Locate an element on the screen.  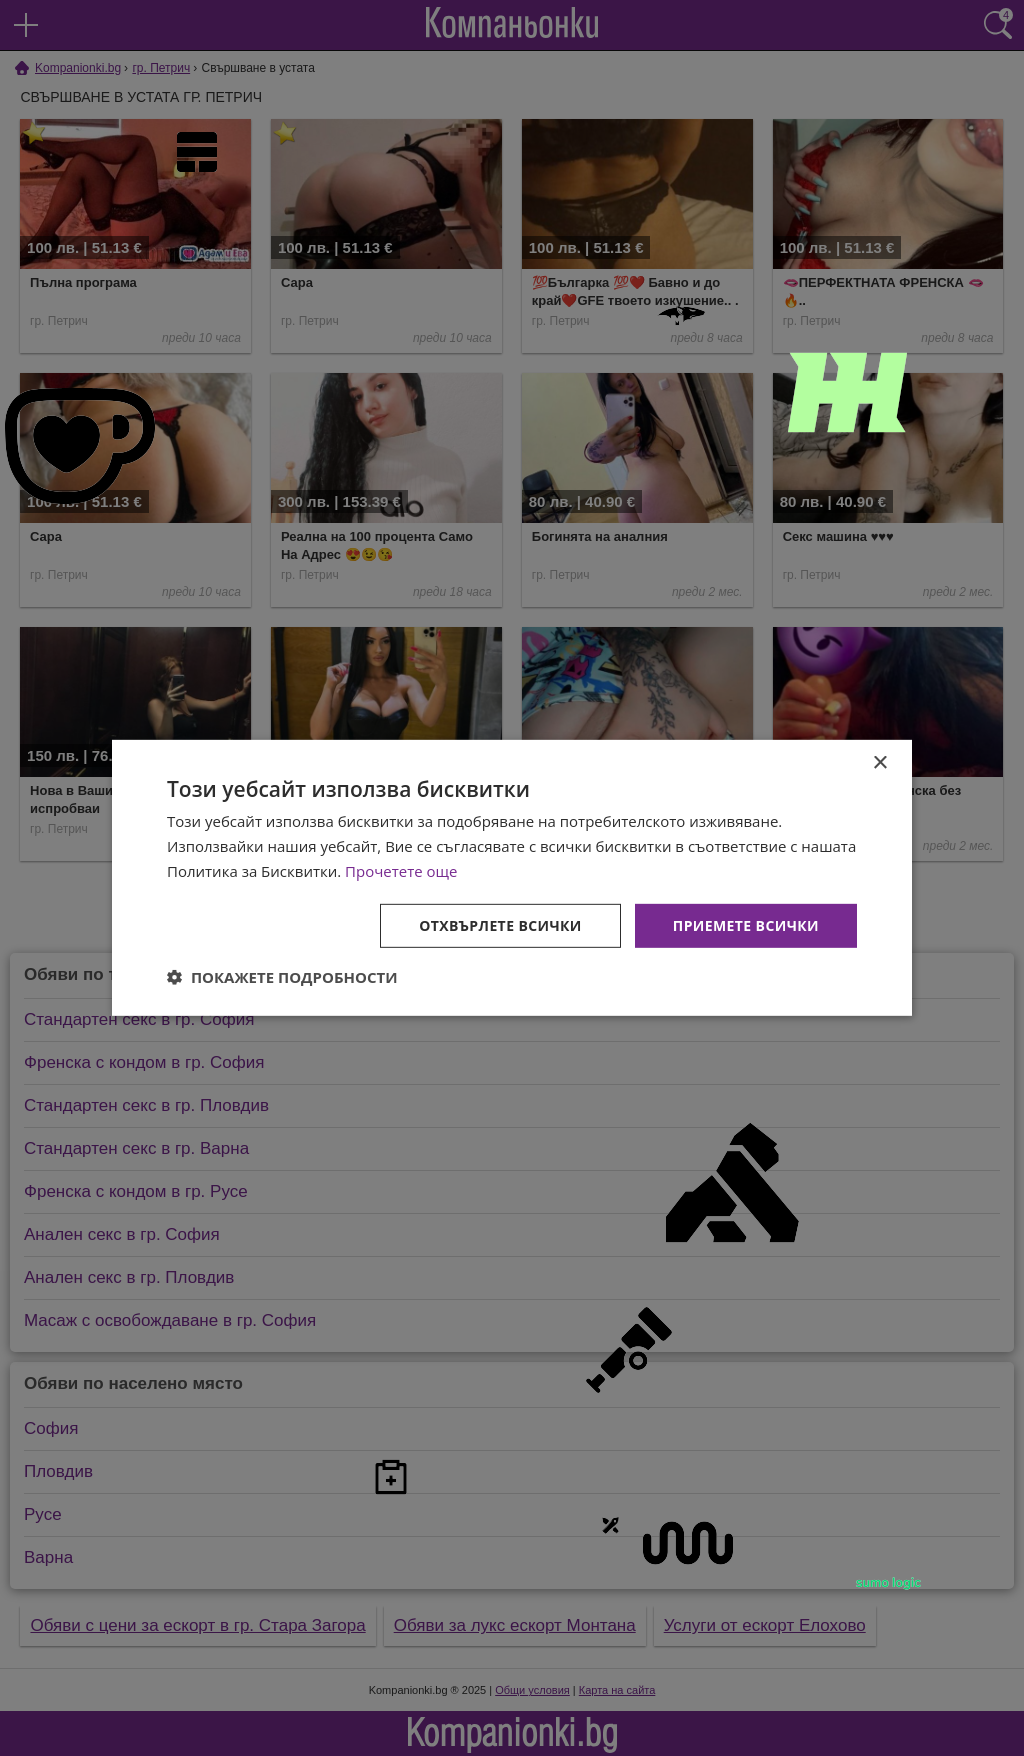
open the Car Throttle app is located at coordinates (847, 392).